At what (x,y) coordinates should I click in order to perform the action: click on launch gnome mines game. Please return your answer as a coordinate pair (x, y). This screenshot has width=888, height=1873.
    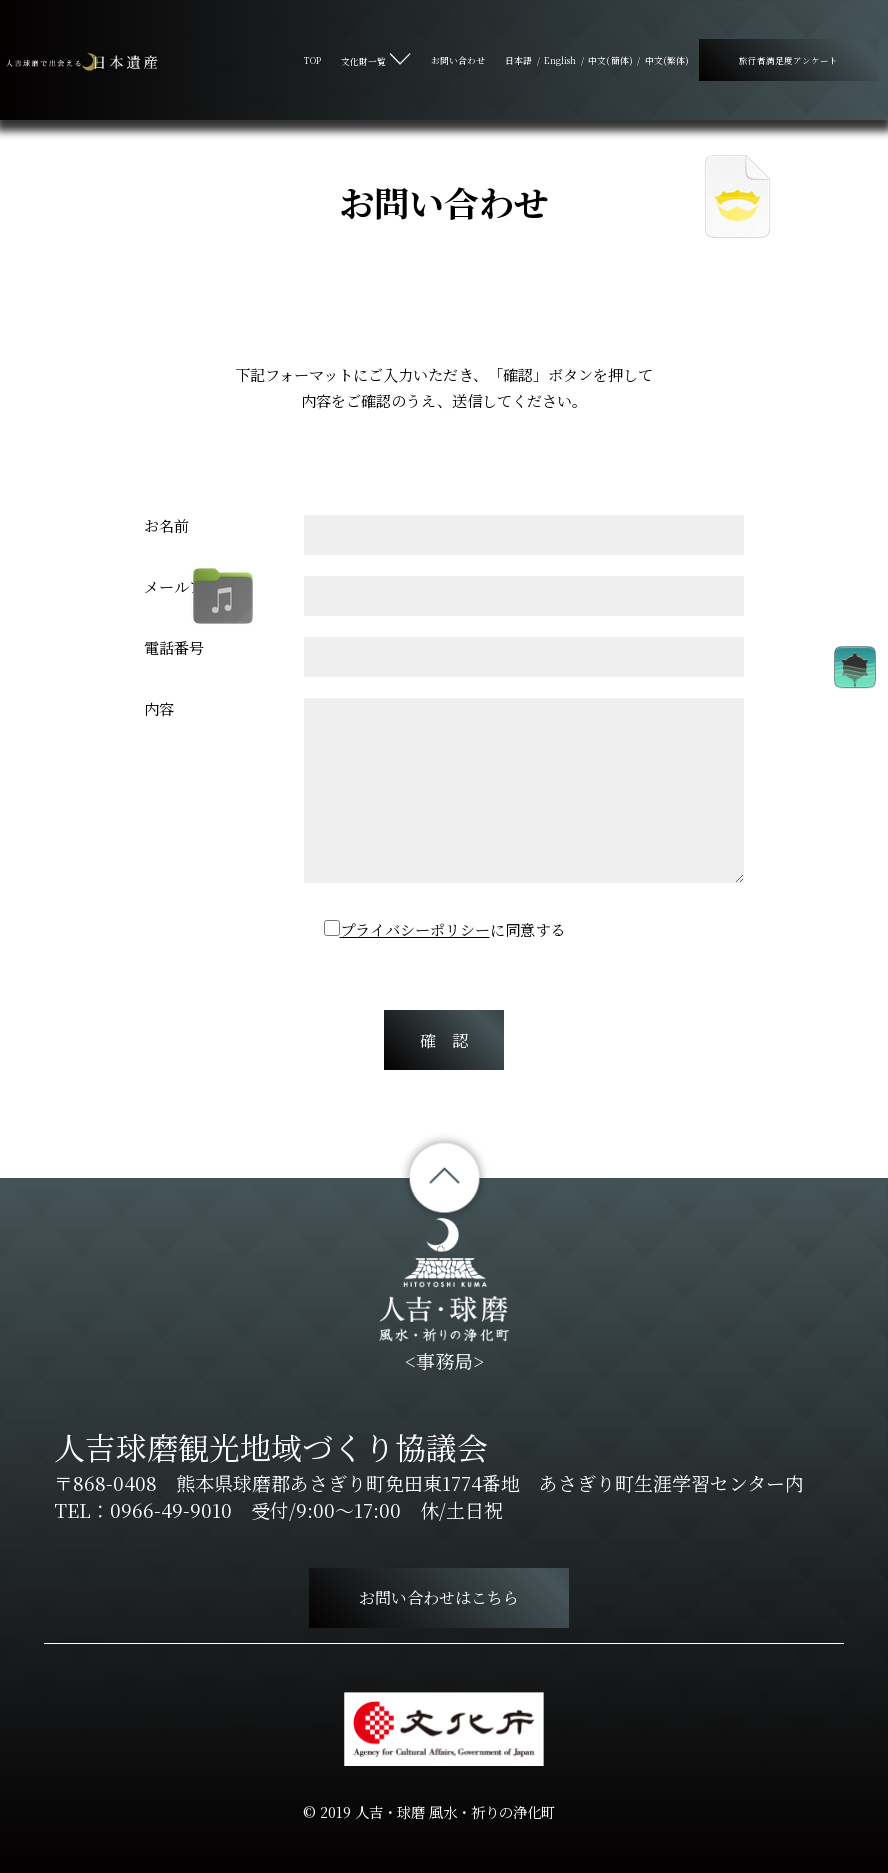
    Looking at the image, I should click on (855, 667).